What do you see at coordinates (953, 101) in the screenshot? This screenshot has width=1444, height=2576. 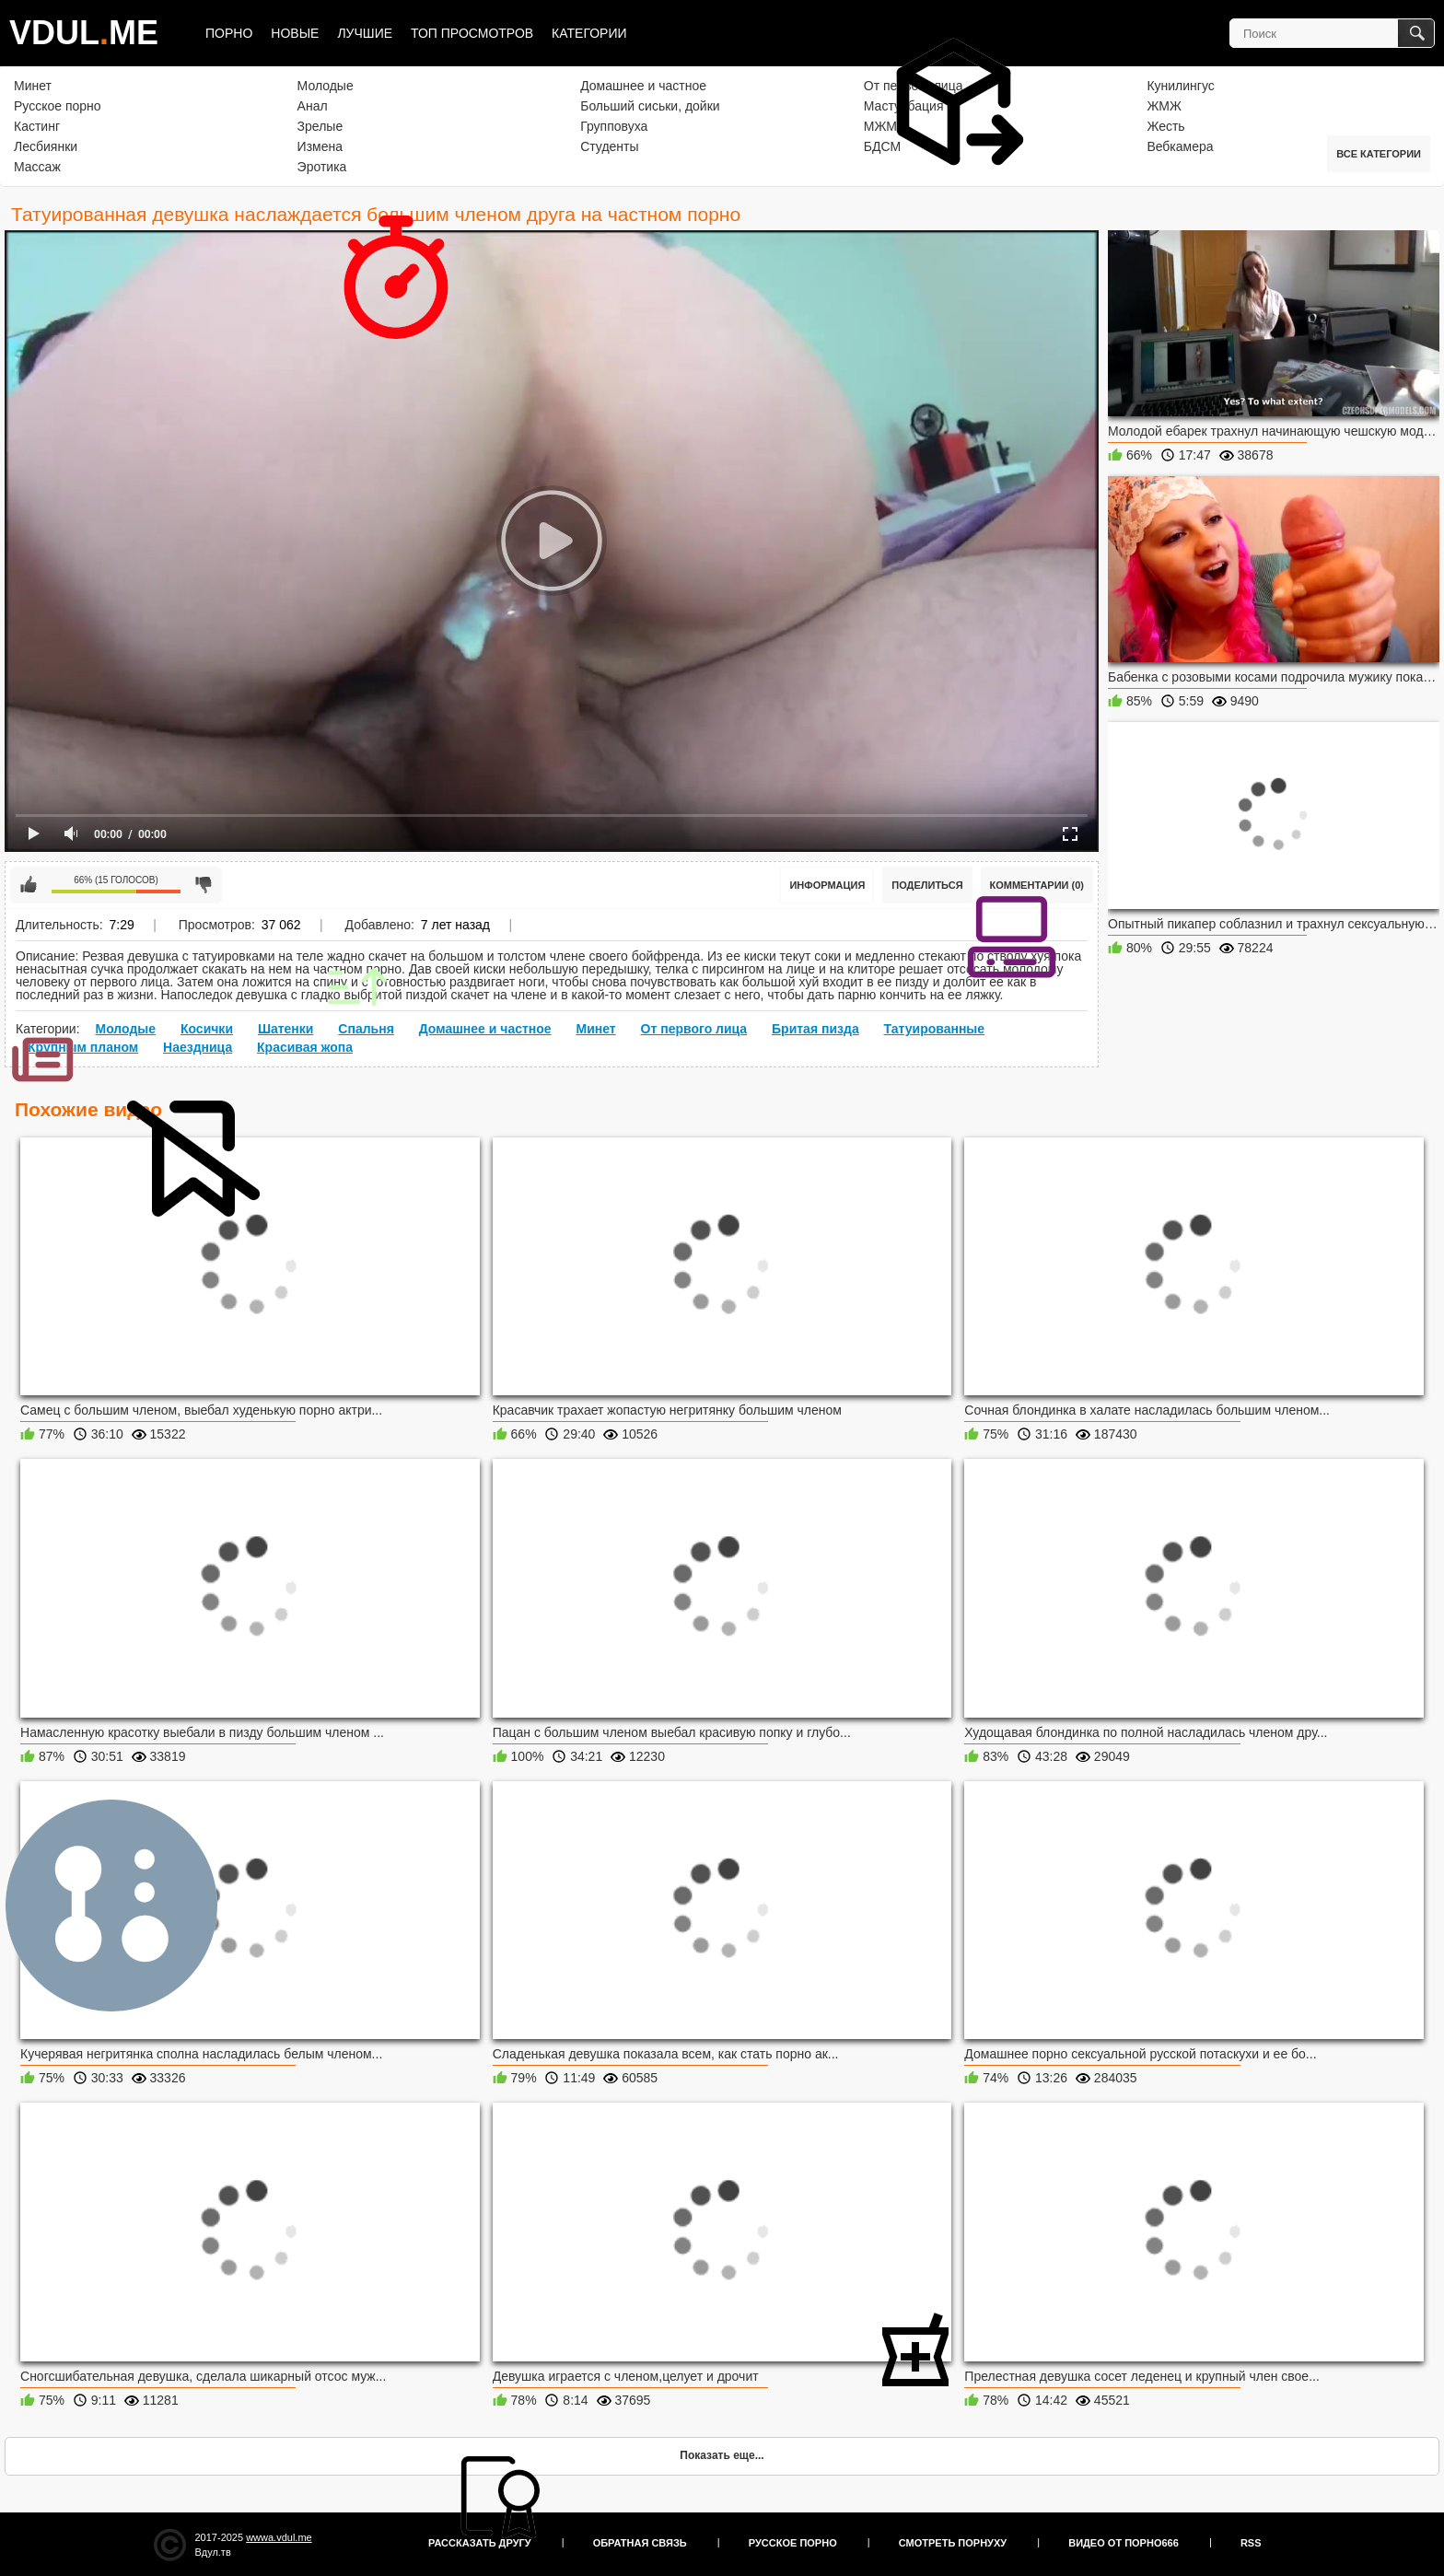 I see `export or send a package` at bounding box center [953, 101].